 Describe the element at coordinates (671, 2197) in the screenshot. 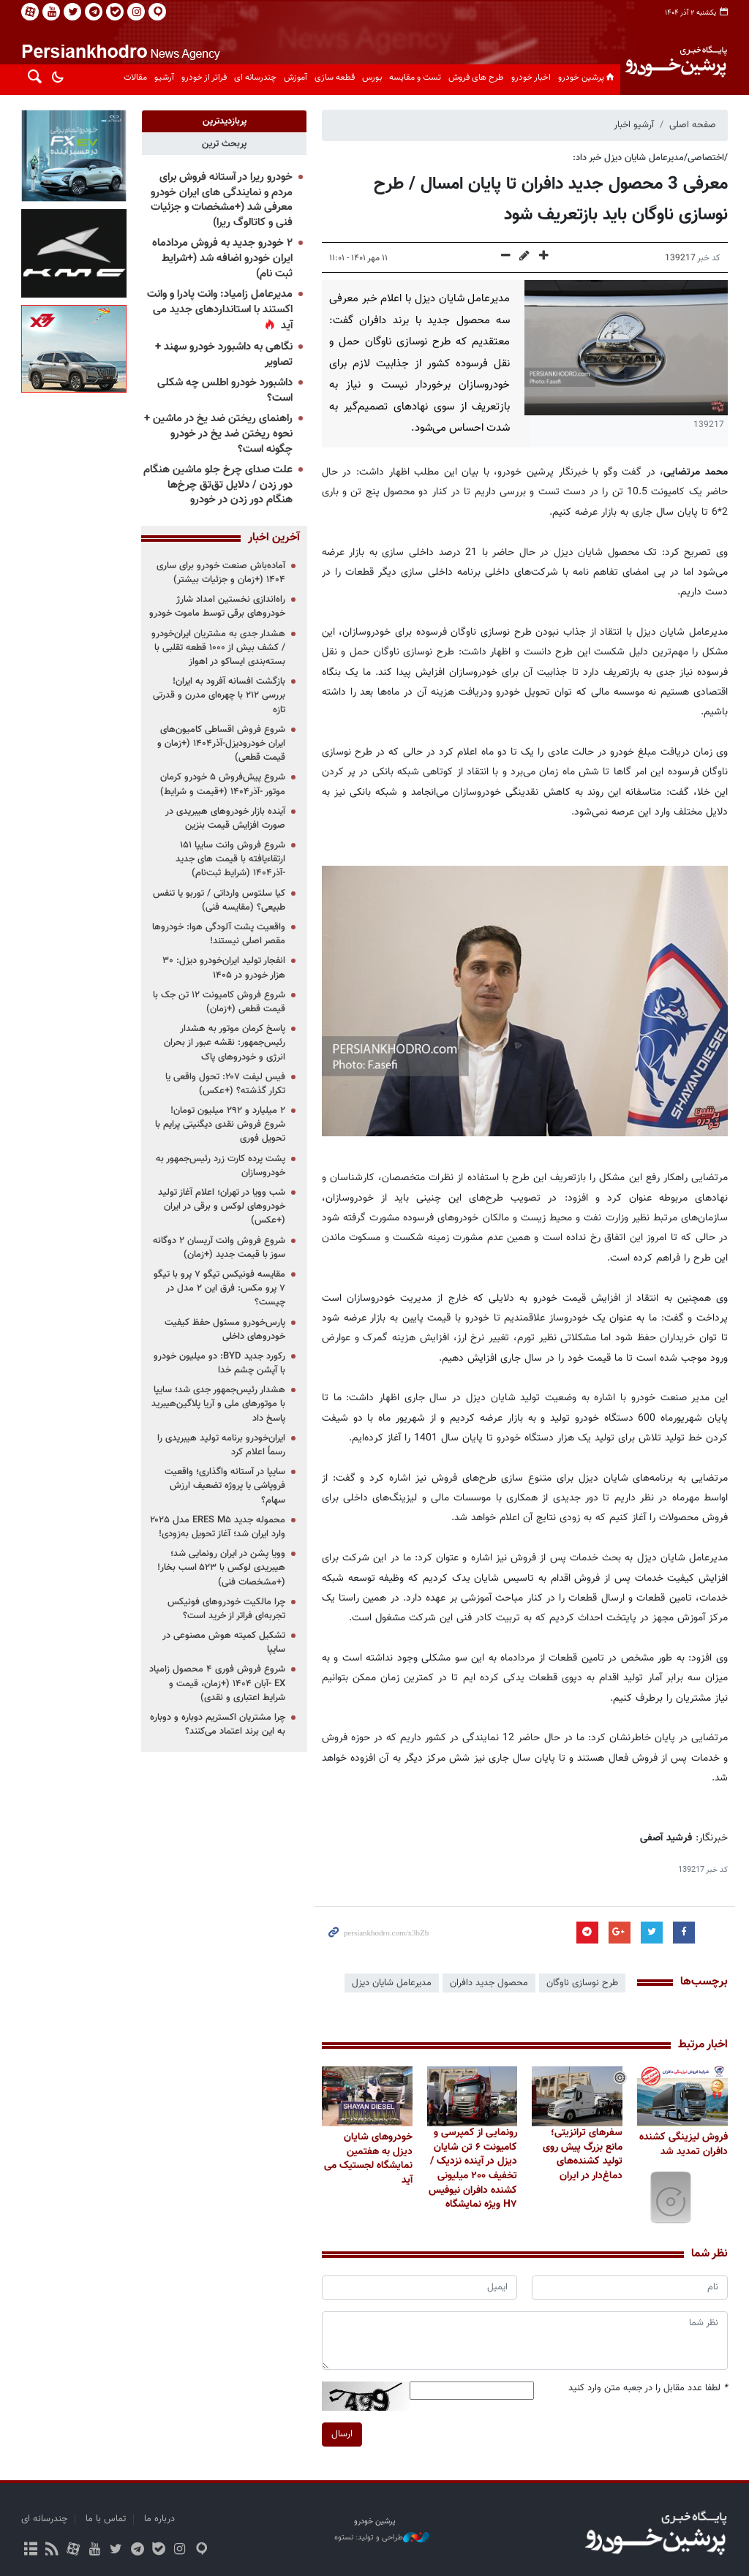

I see `access hard drive storage` at that location.